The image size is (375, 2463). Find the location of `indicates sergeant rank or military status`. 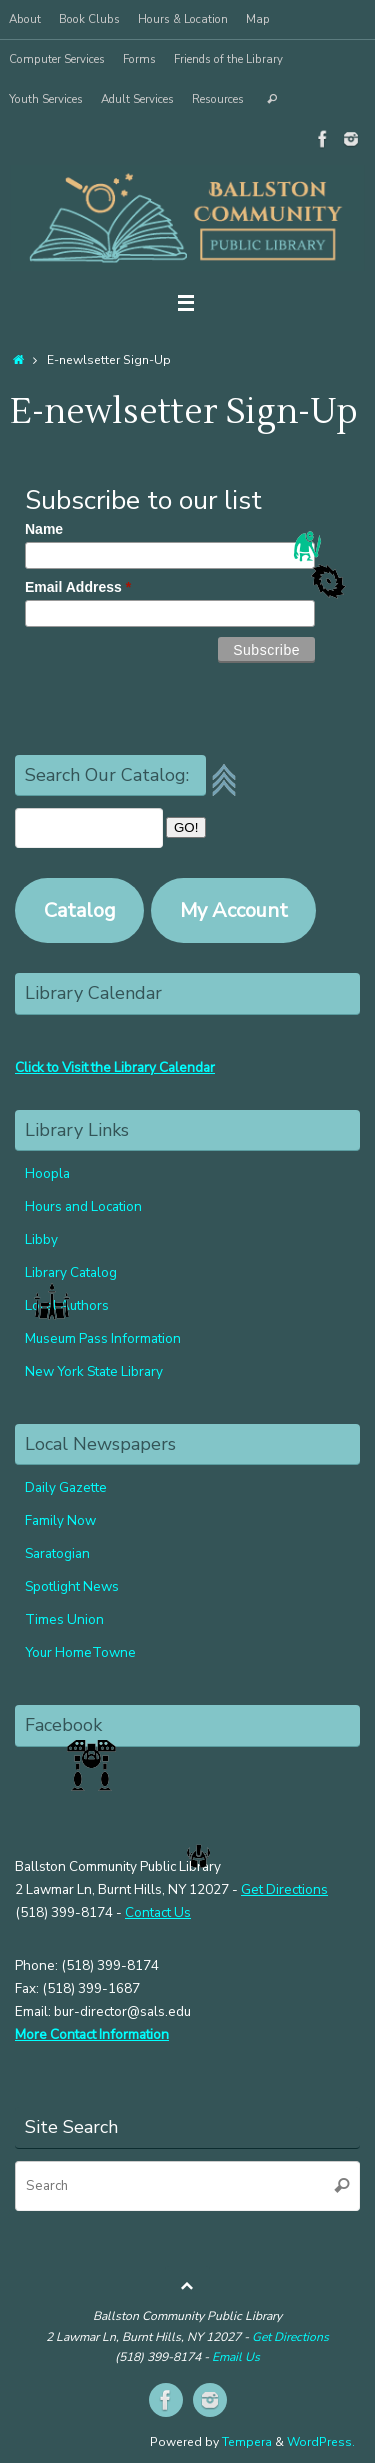

indicates sergeant rank or military status is located at coordinates (224, 780).